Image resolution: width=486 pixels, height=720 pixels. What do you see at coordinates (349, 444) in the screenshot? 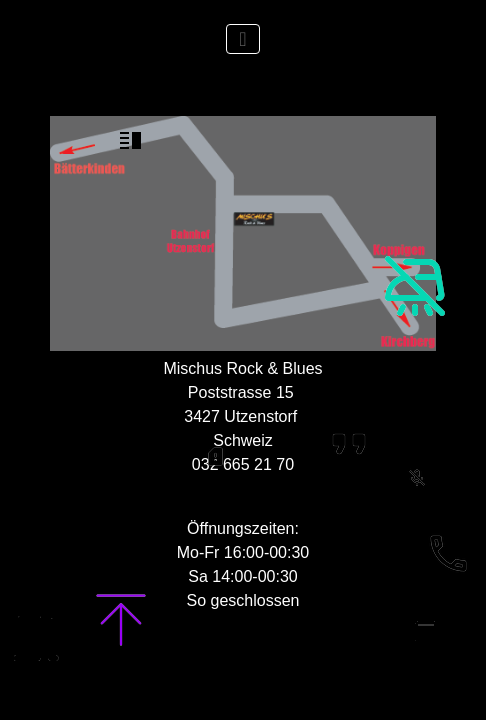
I see `insert a block quote` at bounding box center [349, 444].